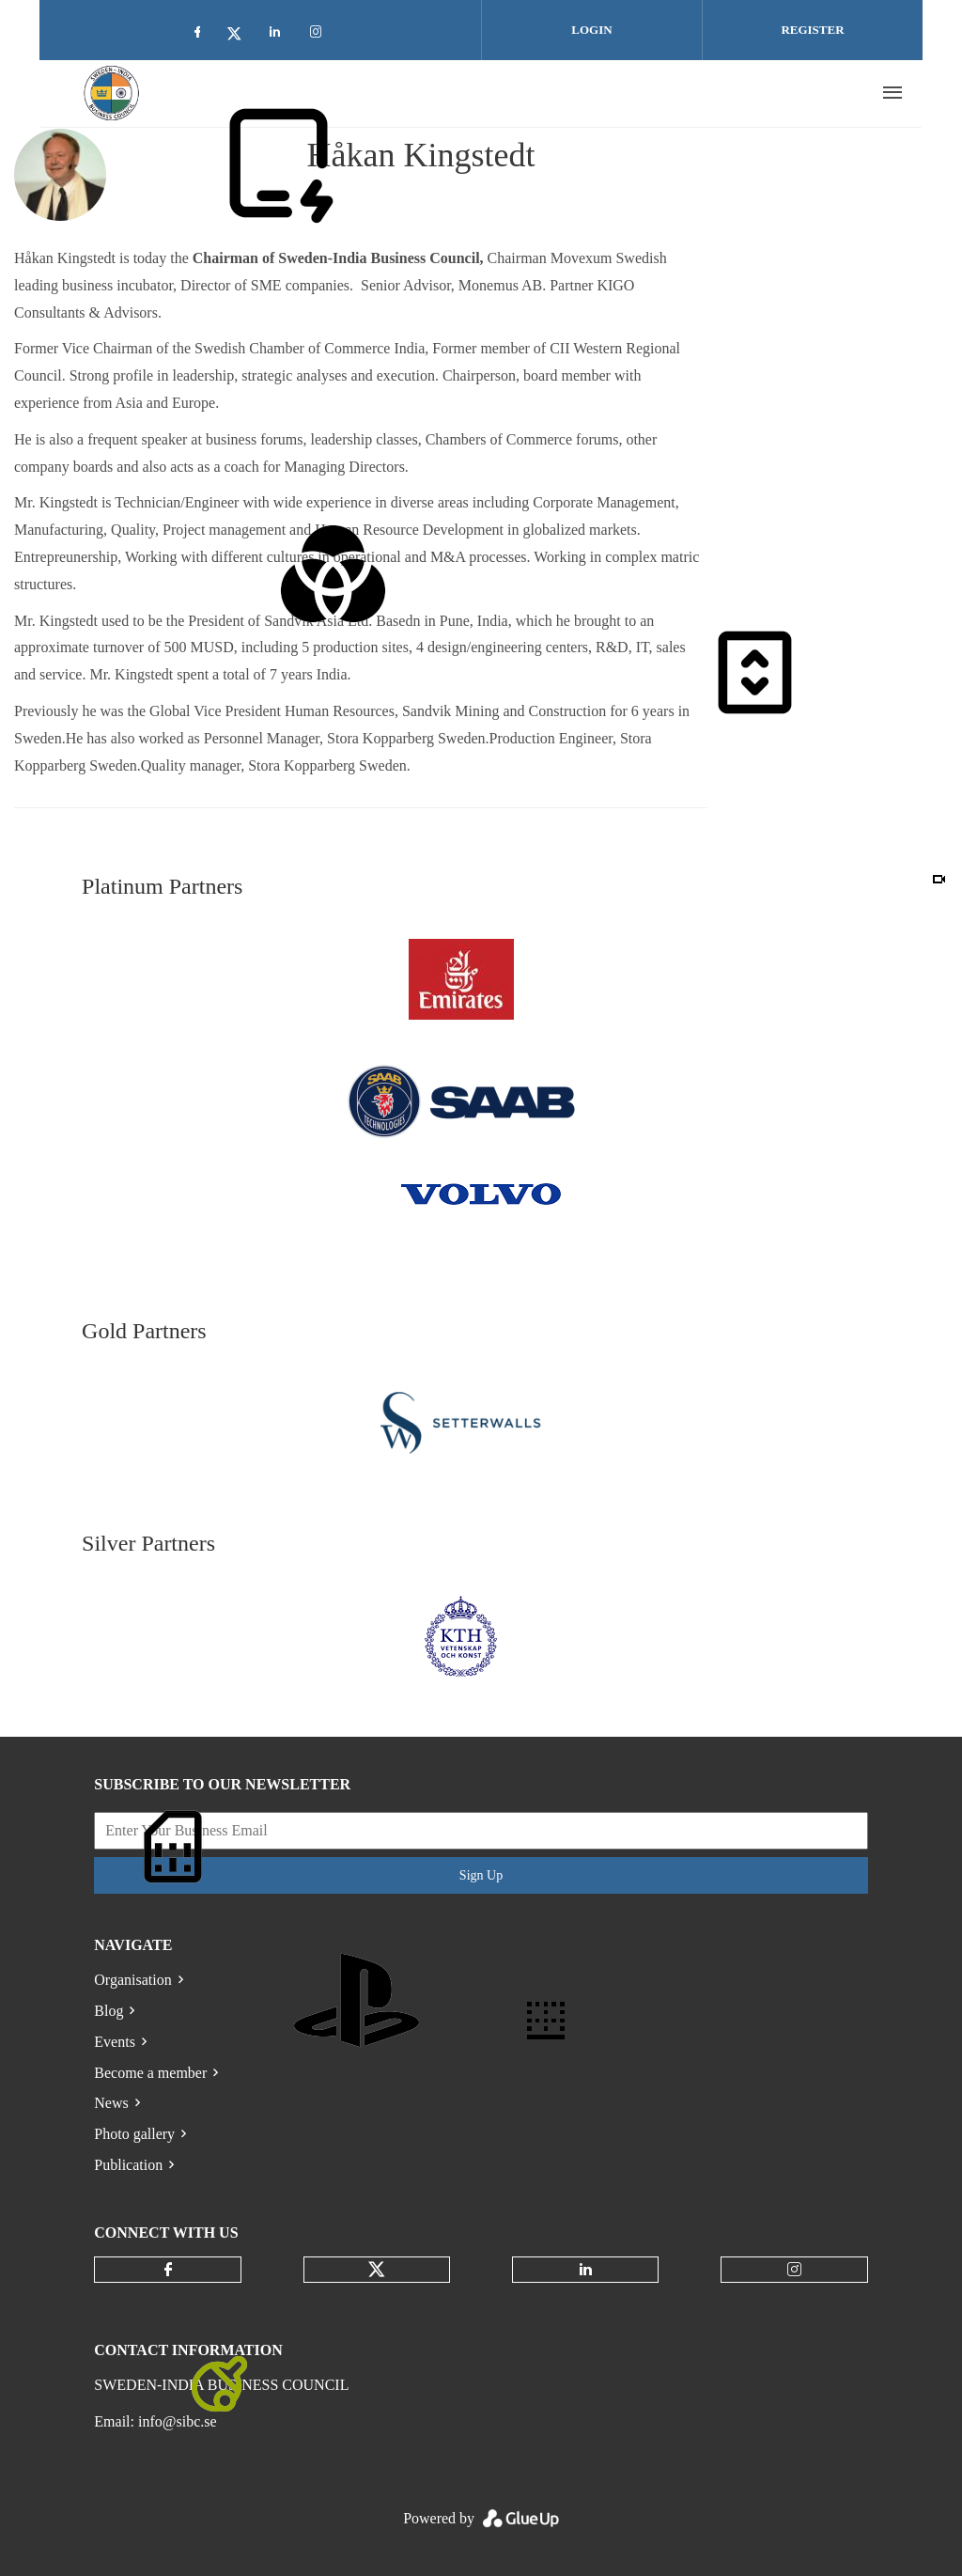 Image resolution: width=962 pixels, height=2576 pixels. I want to click on manage sim card settings, so click(173, 1847).